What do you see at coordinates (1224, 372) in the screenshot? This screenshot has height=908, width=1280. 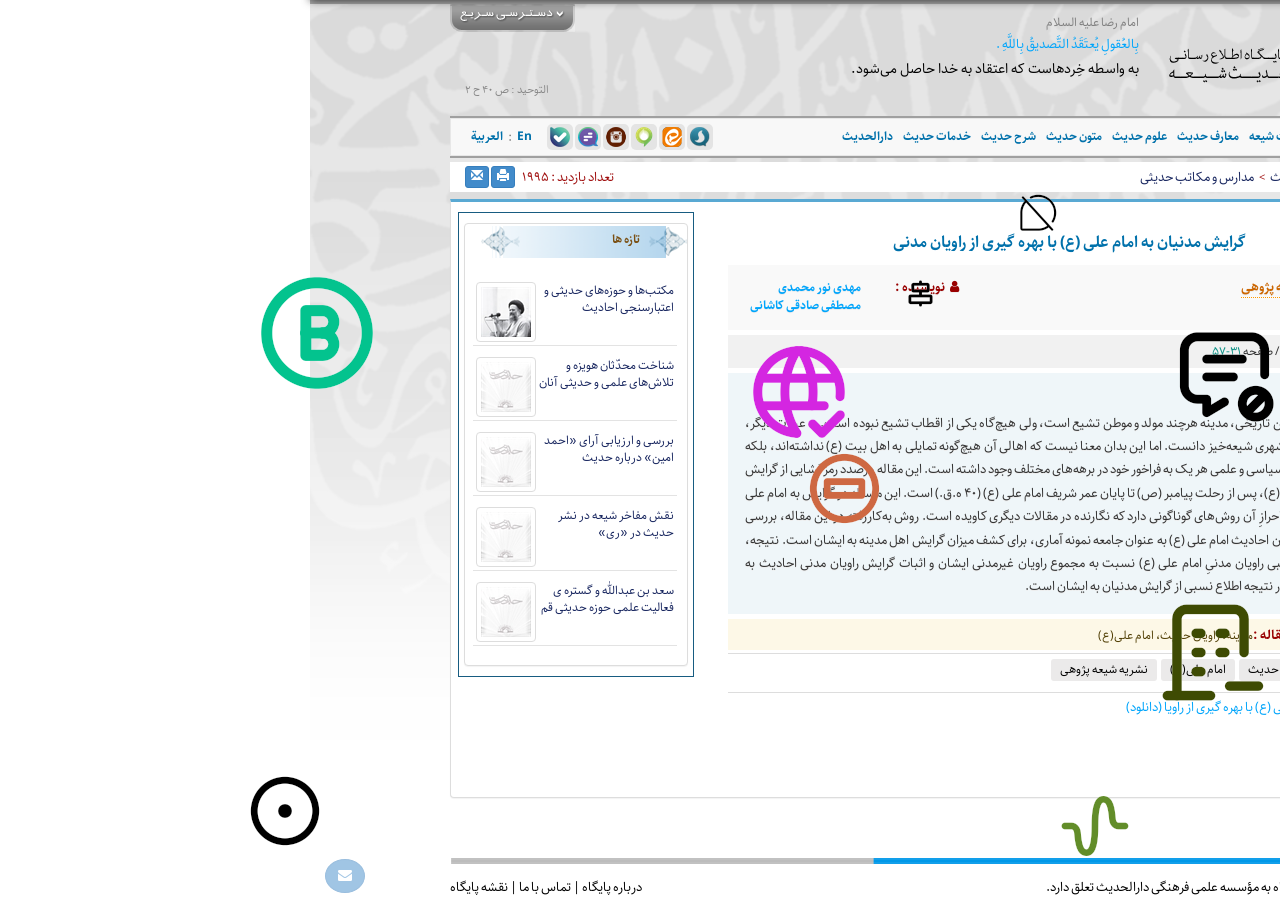 I see `cancel or delete a message` at bounding box center [1224, 372].